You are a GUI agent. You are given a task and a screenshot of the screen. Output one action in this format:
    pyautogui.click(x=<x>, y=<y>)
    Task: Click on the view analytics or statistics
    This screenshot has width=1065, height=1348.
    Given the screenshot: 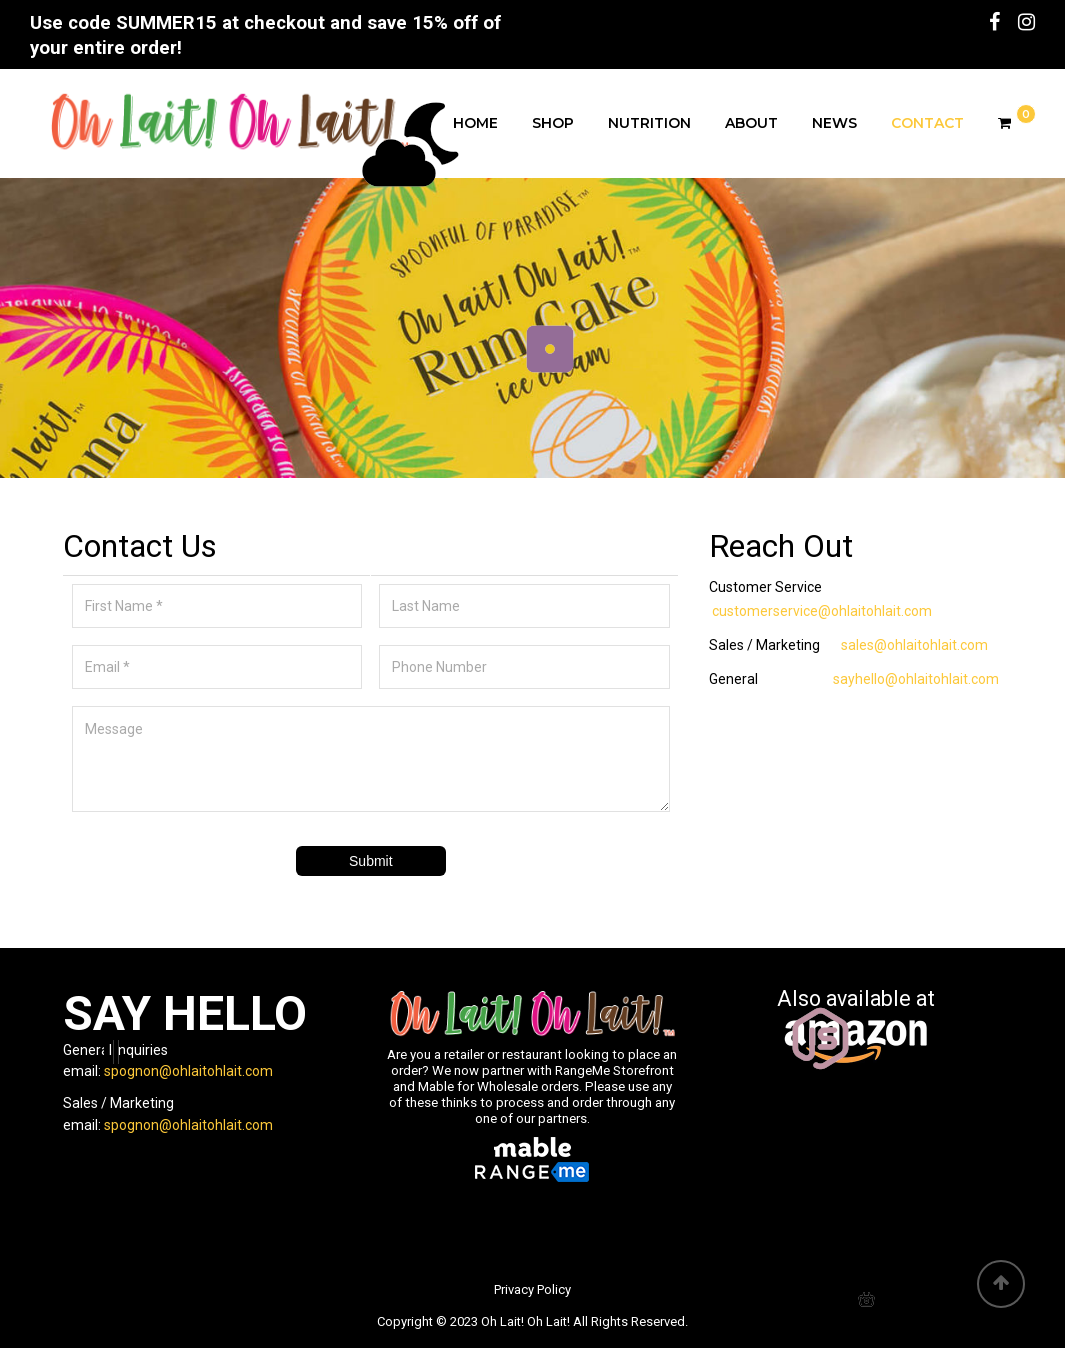 What is the action you would take?
    pyautogui.click(x=116, y=1052)
    